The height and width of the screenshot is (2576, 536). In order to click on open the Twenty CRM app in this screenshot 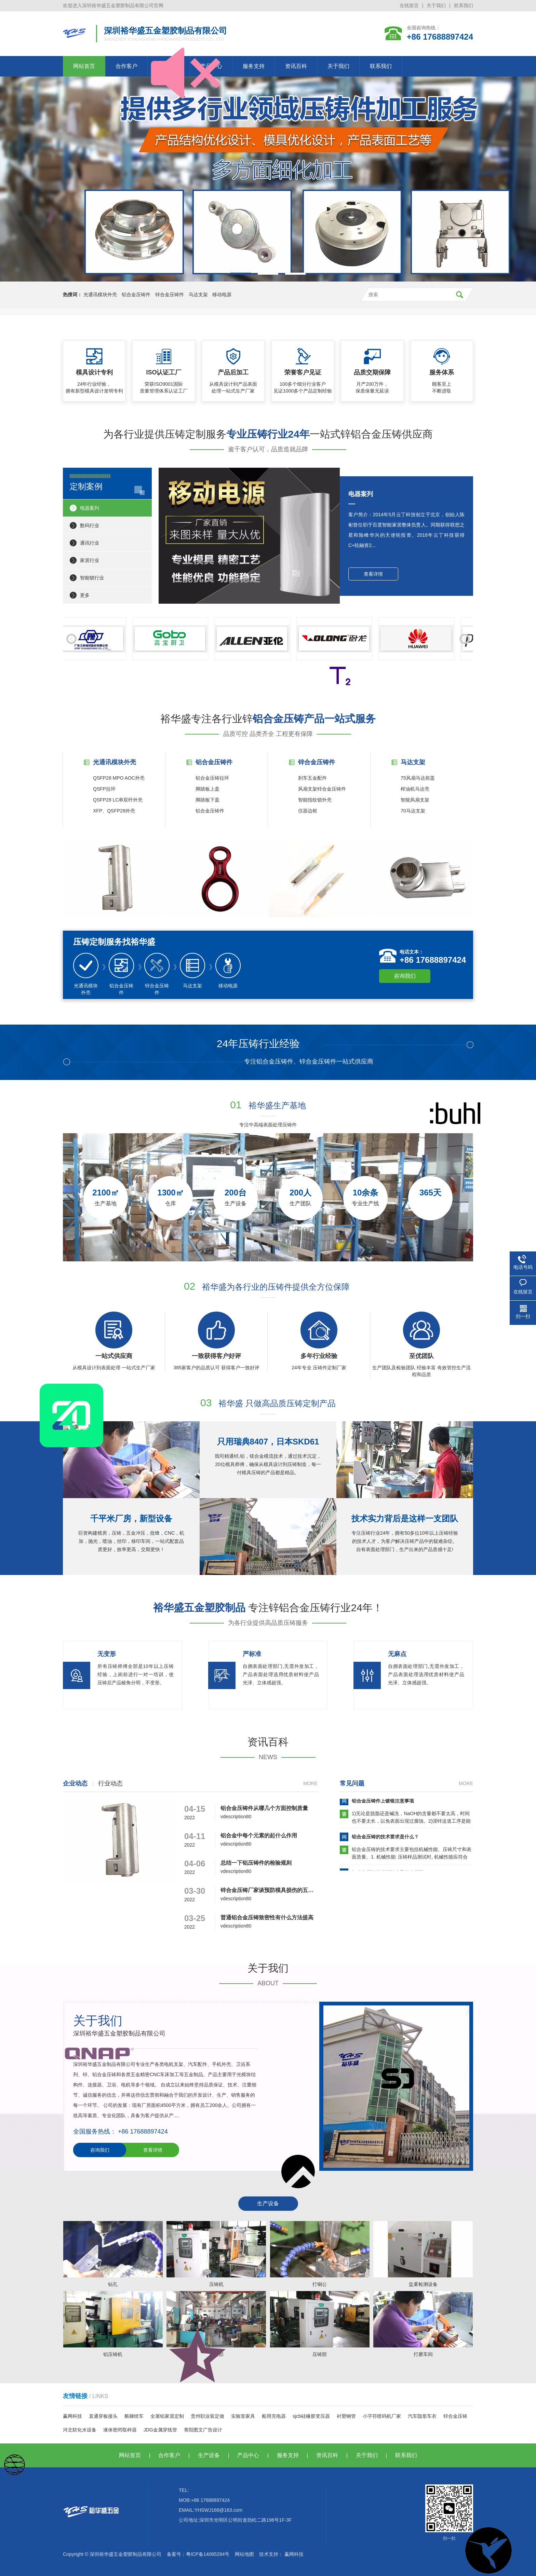, I will do `click(71, 1415)`.